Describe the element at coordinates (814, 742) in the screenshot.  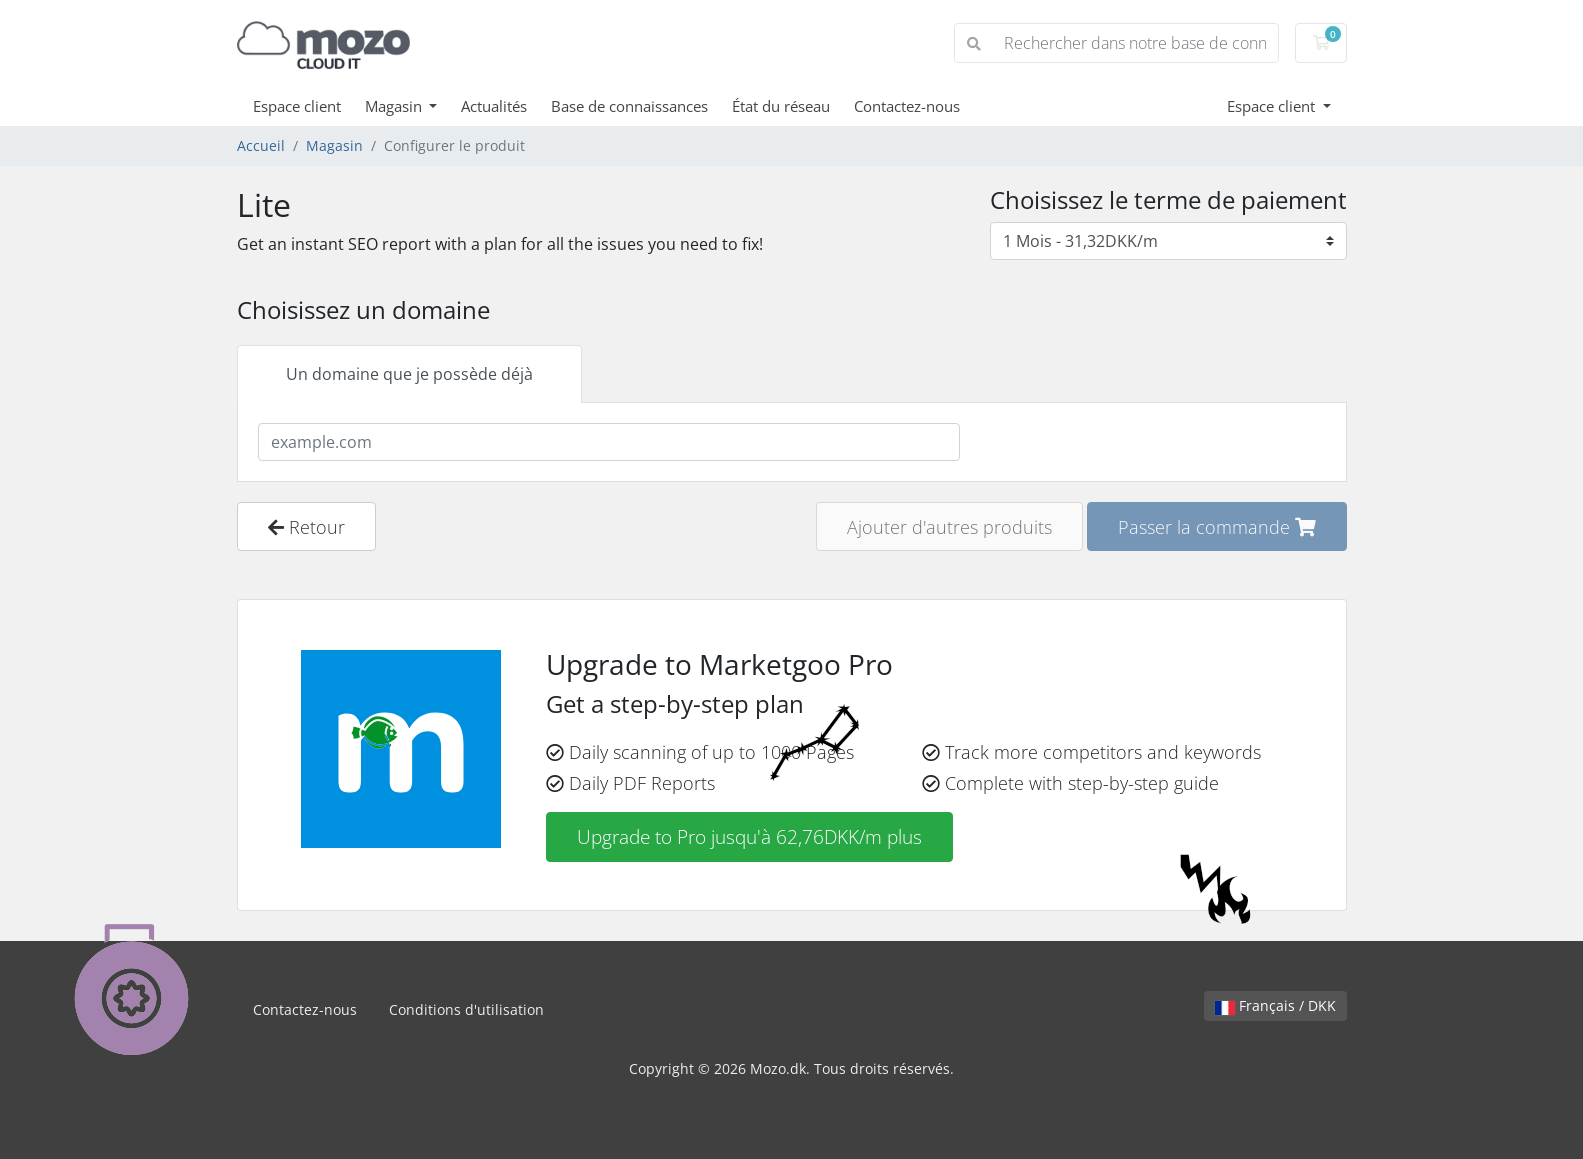
I see `view ursa major constellation` at that location.